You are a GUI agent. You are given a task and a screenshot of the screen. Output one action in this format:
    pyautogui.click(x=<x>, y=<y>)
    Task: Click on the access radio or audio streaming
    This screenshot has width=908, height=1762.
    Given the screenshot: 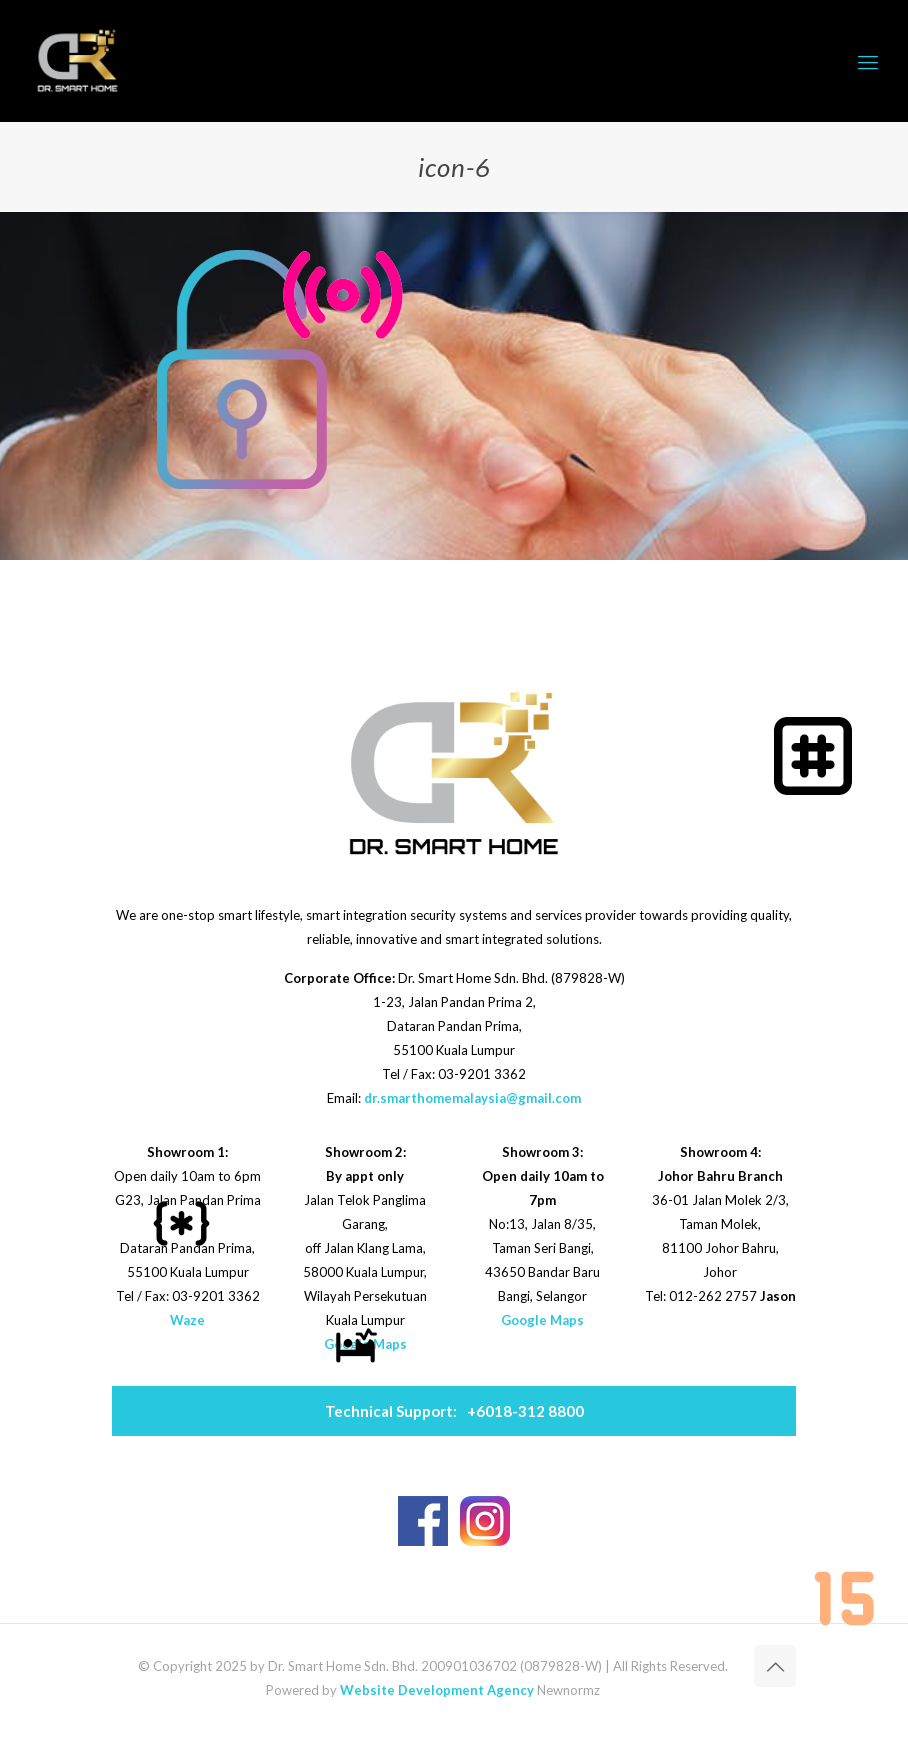 What is the action you would take?
    pyautogui.click(x=343, y=295)
    